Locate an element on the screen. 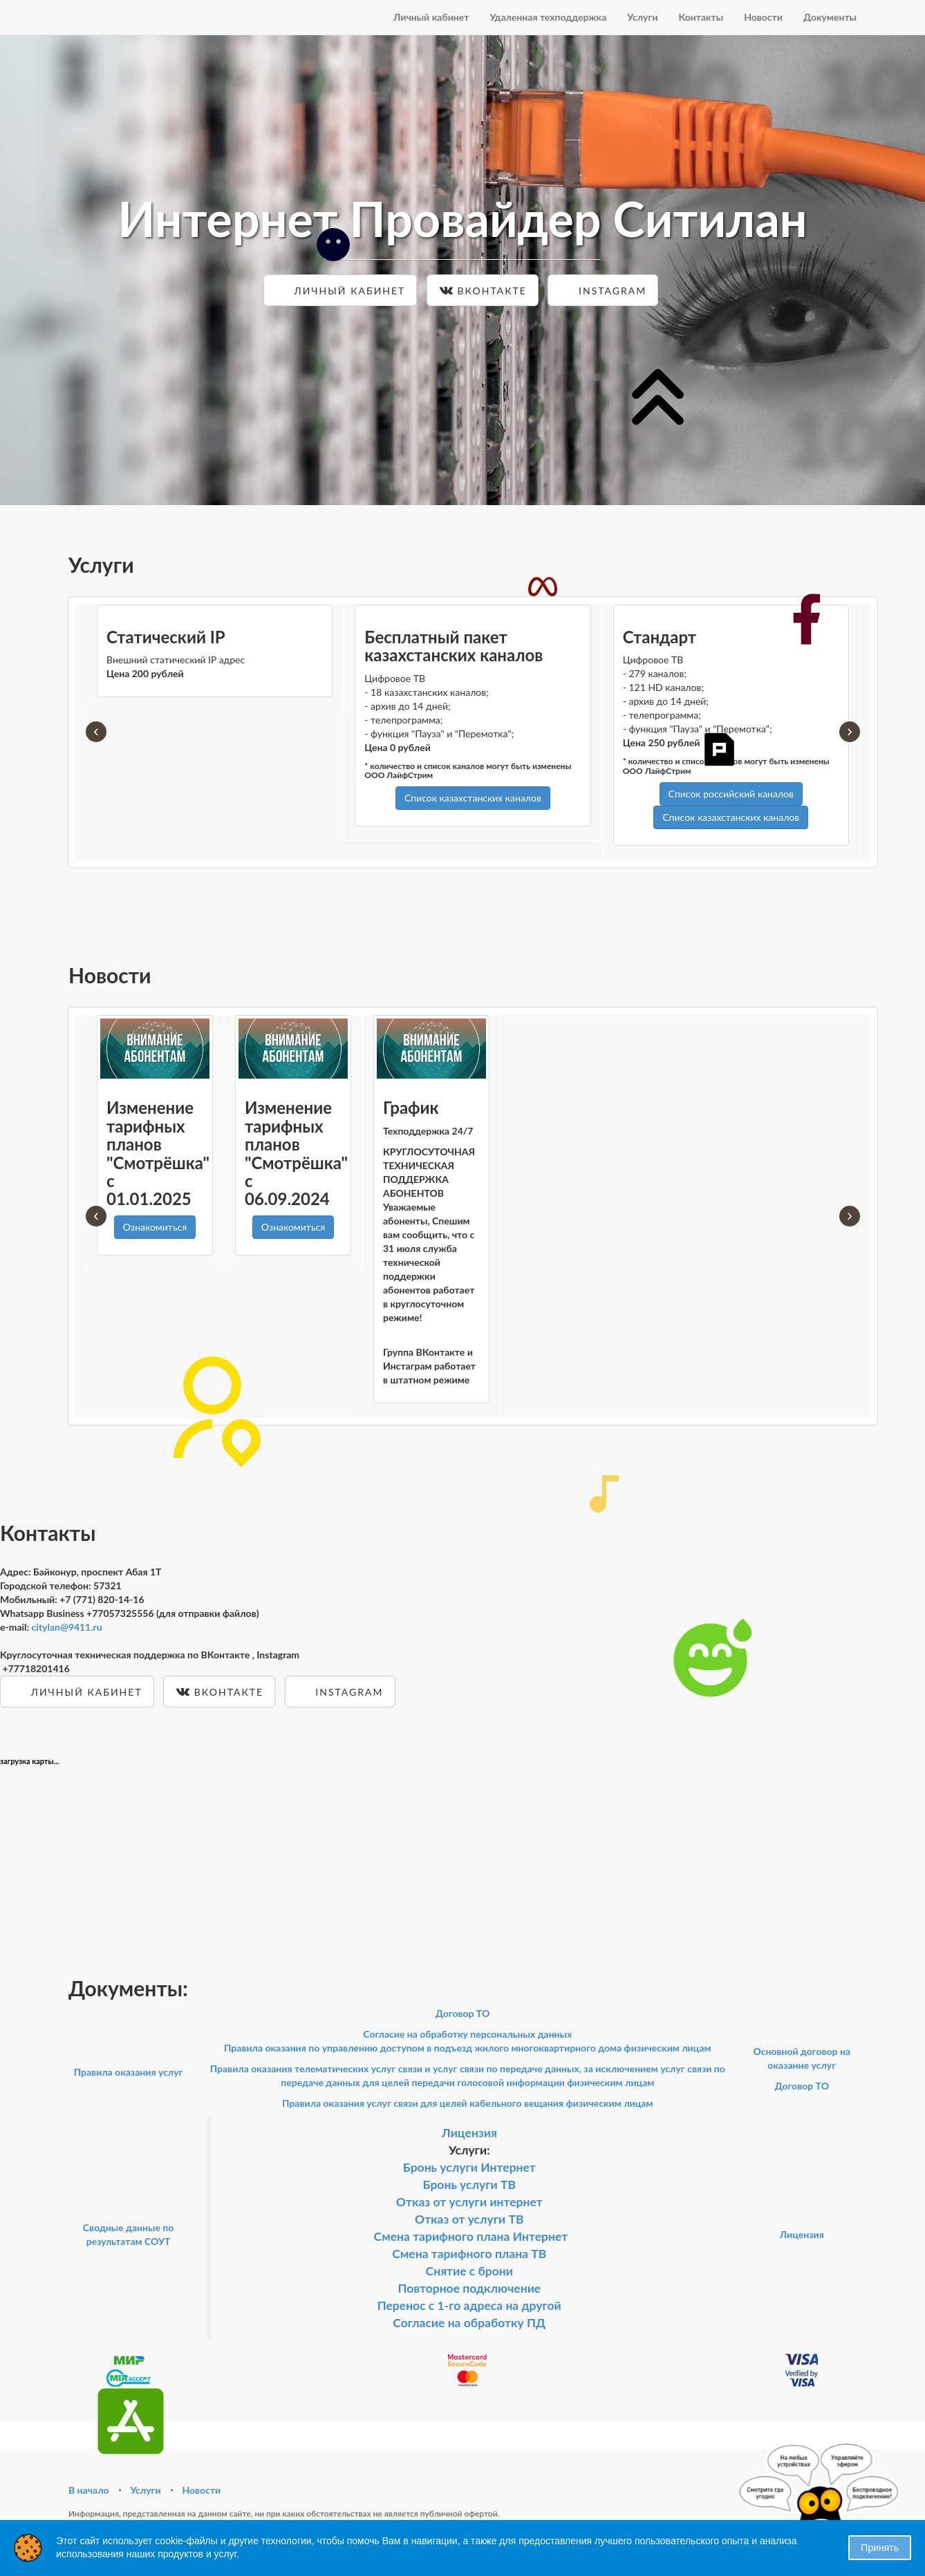 The image size is (925, 2576). open Facebook app is located at coordinates (806, 619).